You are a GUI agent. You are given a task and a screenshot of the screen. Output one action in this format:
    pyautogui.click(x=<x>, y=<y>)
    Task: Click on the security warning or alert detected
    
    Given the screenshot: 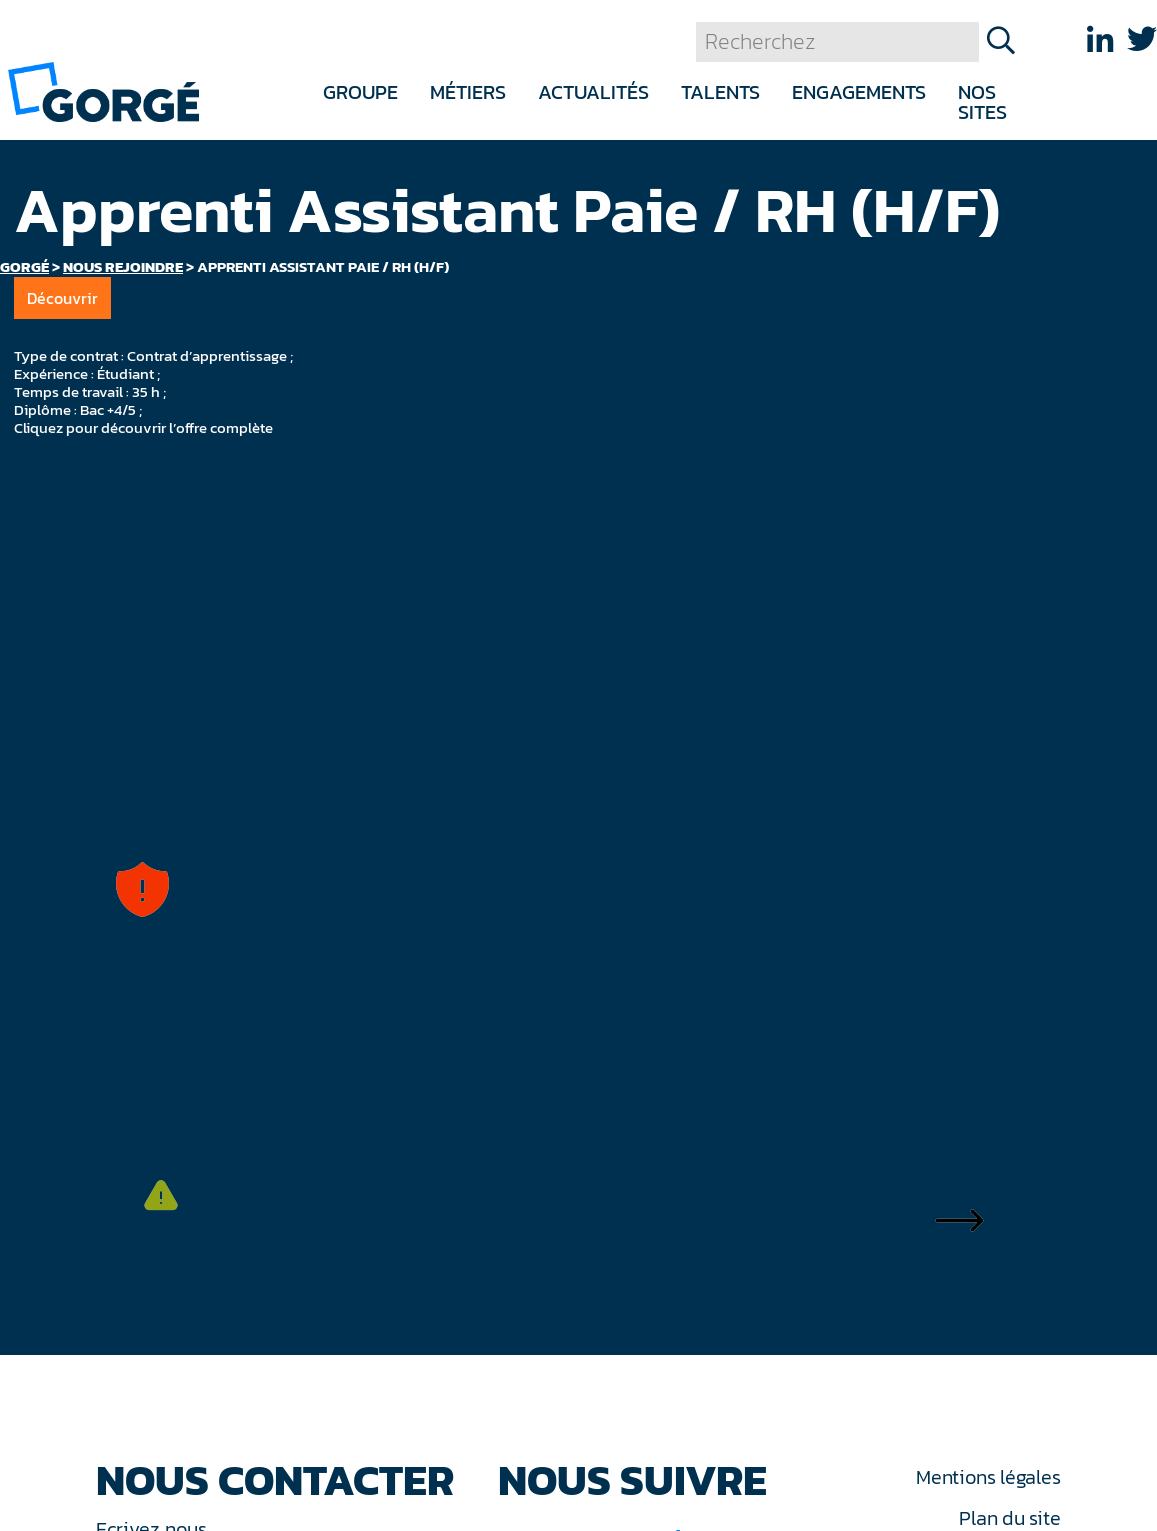 What is the action you would take?
    pyautogui.click(x=142, y=889)
    